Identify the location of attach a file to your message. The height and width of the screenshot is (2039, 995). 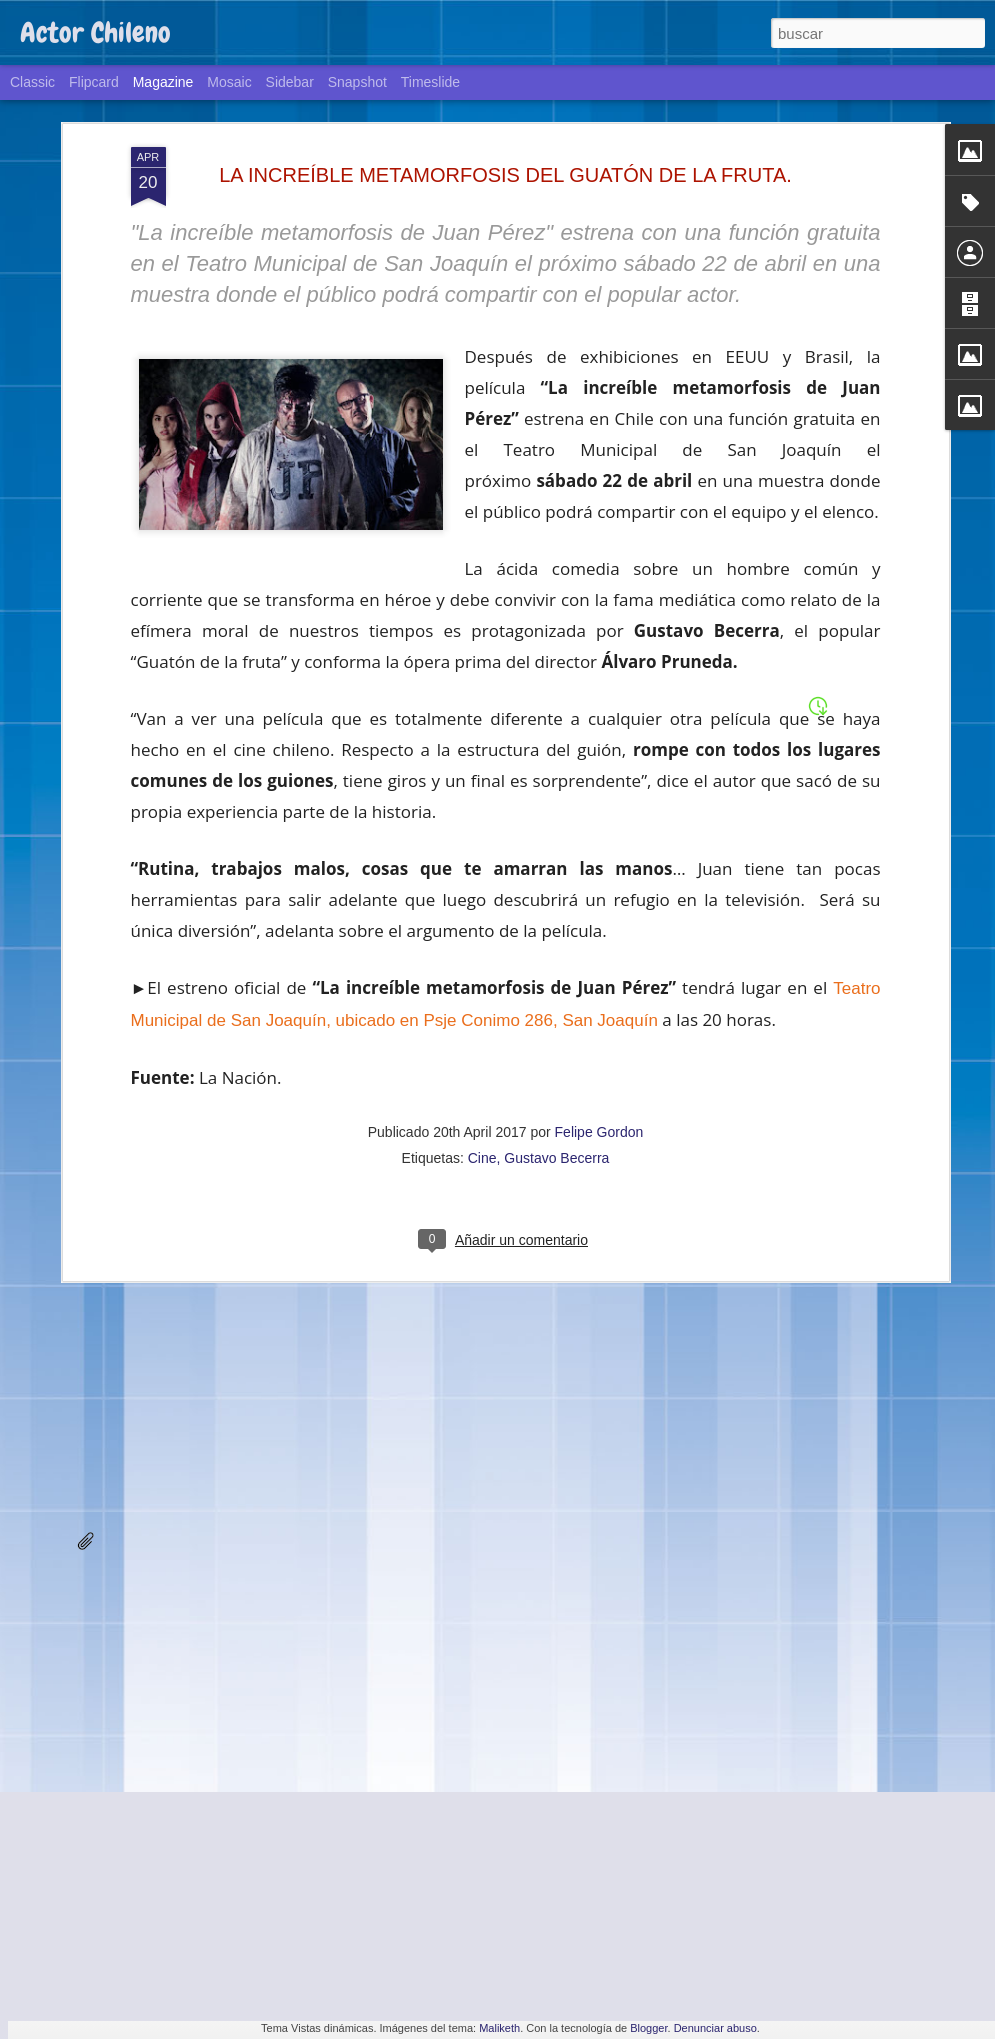
(86, 1541).